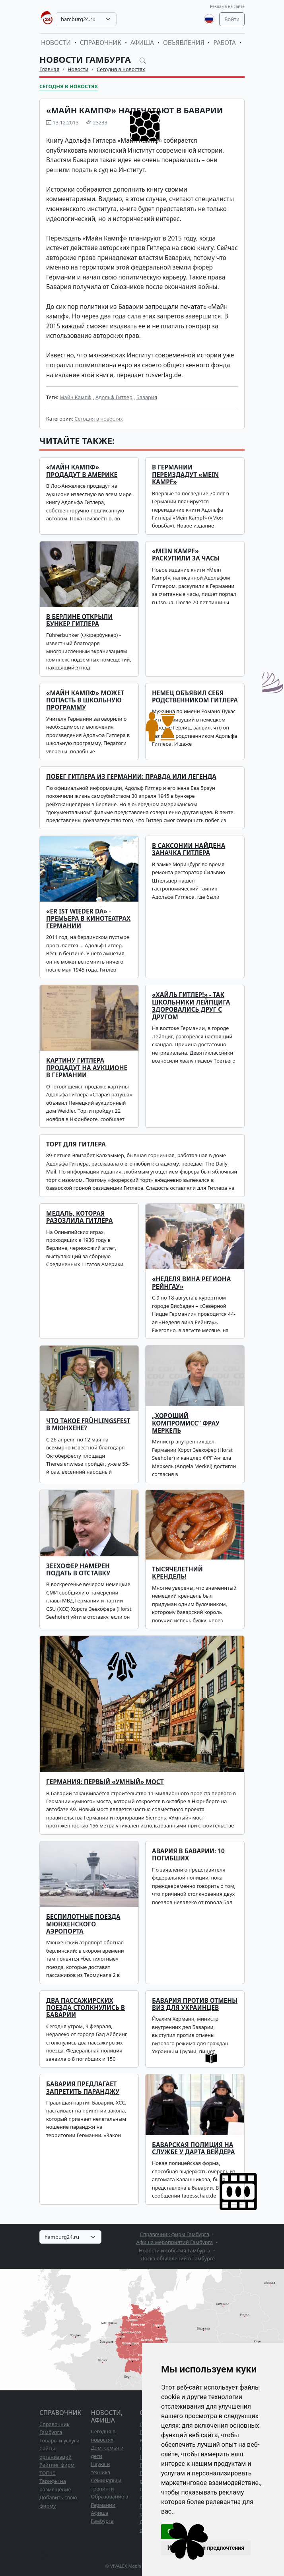 This screenshot has height=2576, width=284. I want to click on open a book or reading material, so click(211, 2058).